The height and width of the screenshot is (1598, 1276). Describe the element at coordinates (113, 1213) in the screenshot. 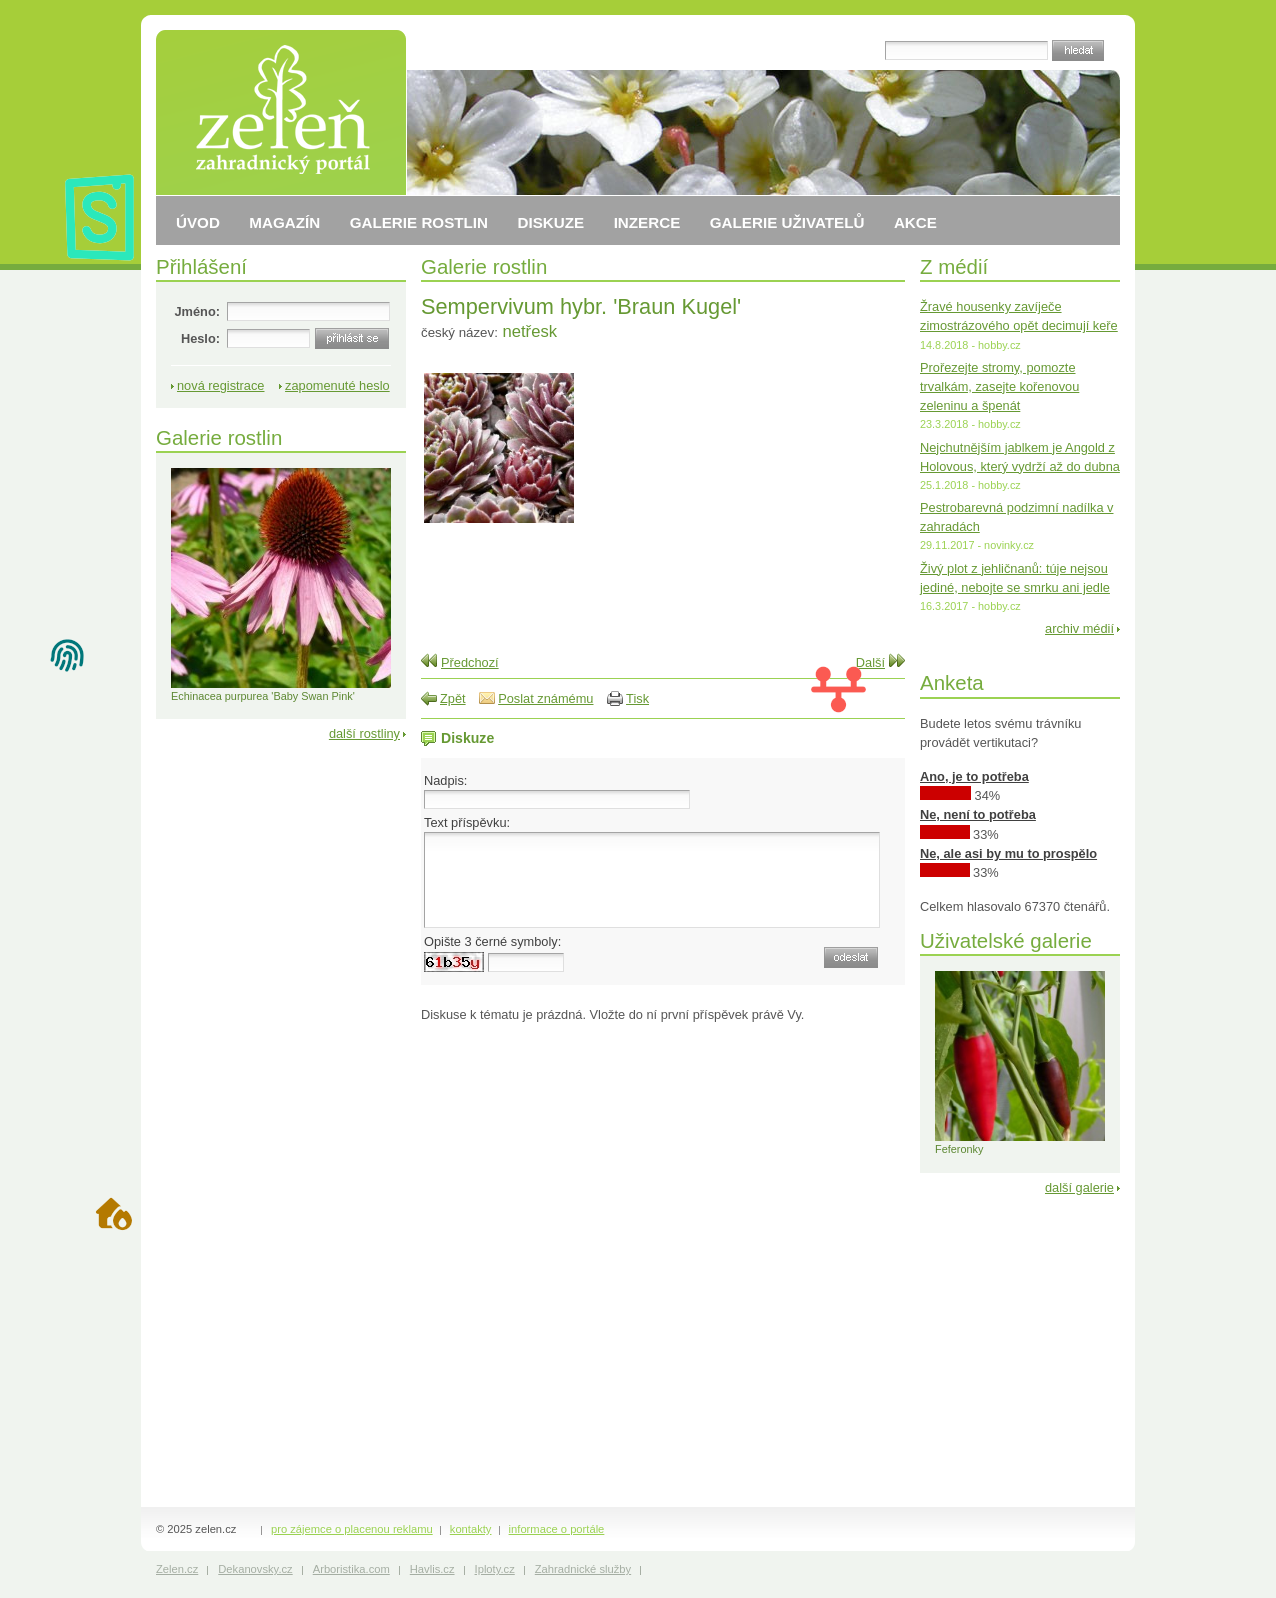

I see `report a fire emergency at a residence` at that location.